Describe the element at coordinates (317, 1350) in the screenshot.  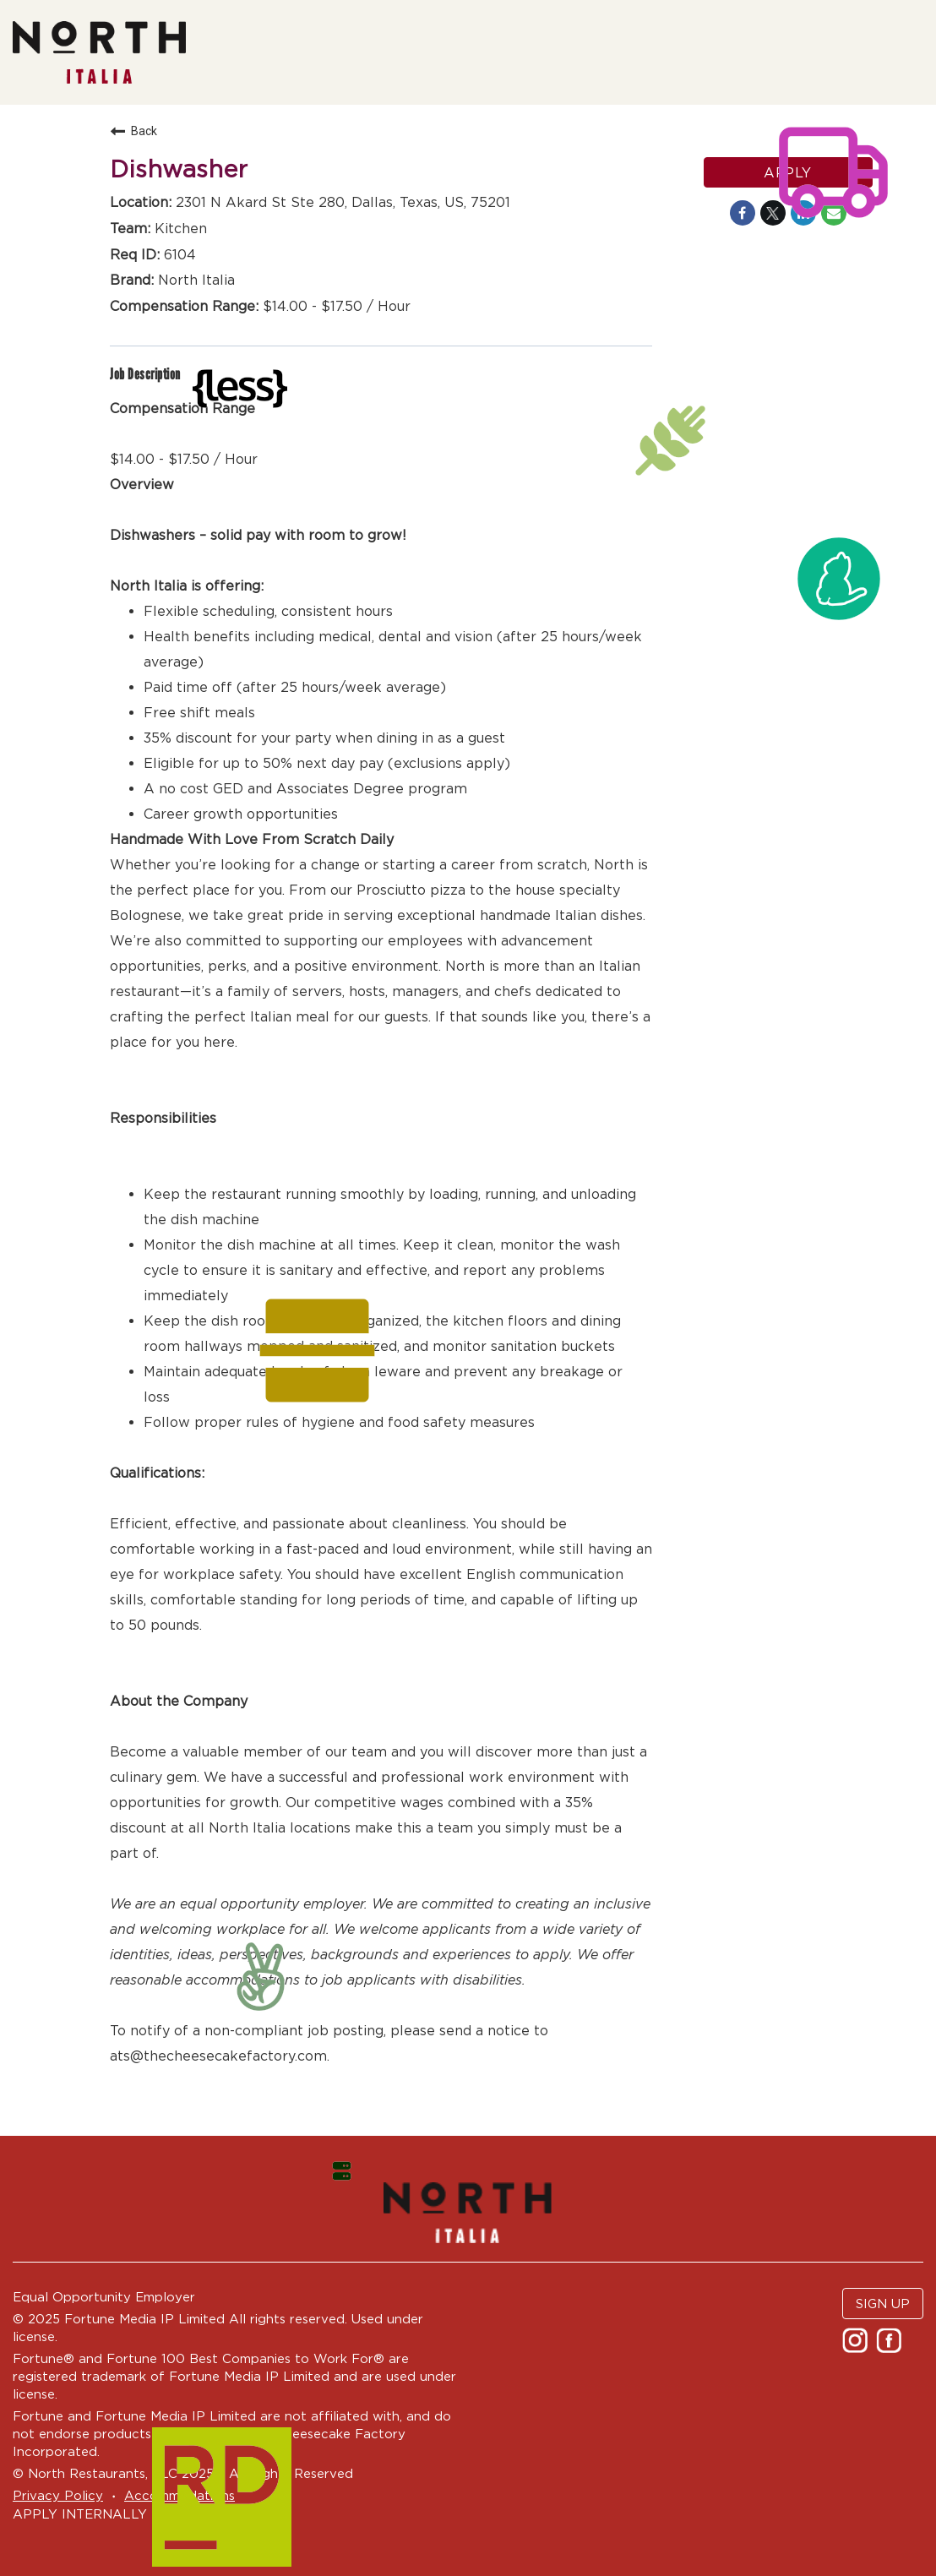
I see `scan a QR code` at that location.